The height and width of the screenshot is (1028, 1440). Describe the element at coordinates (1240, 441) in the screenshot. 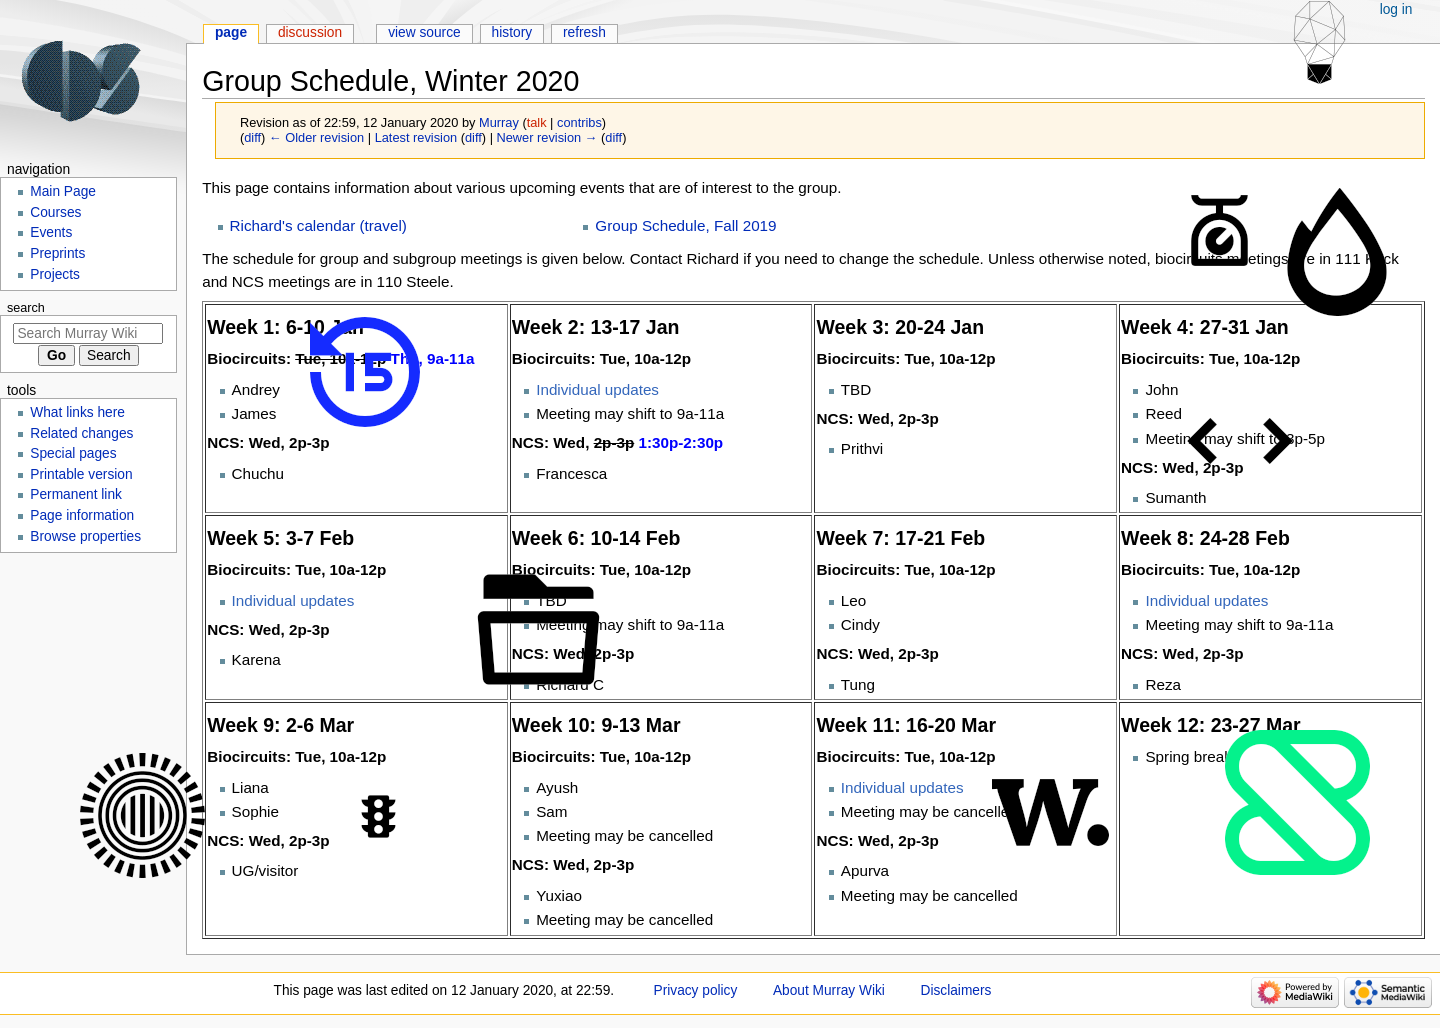

I see `toggle code view mode in editor` at that location.